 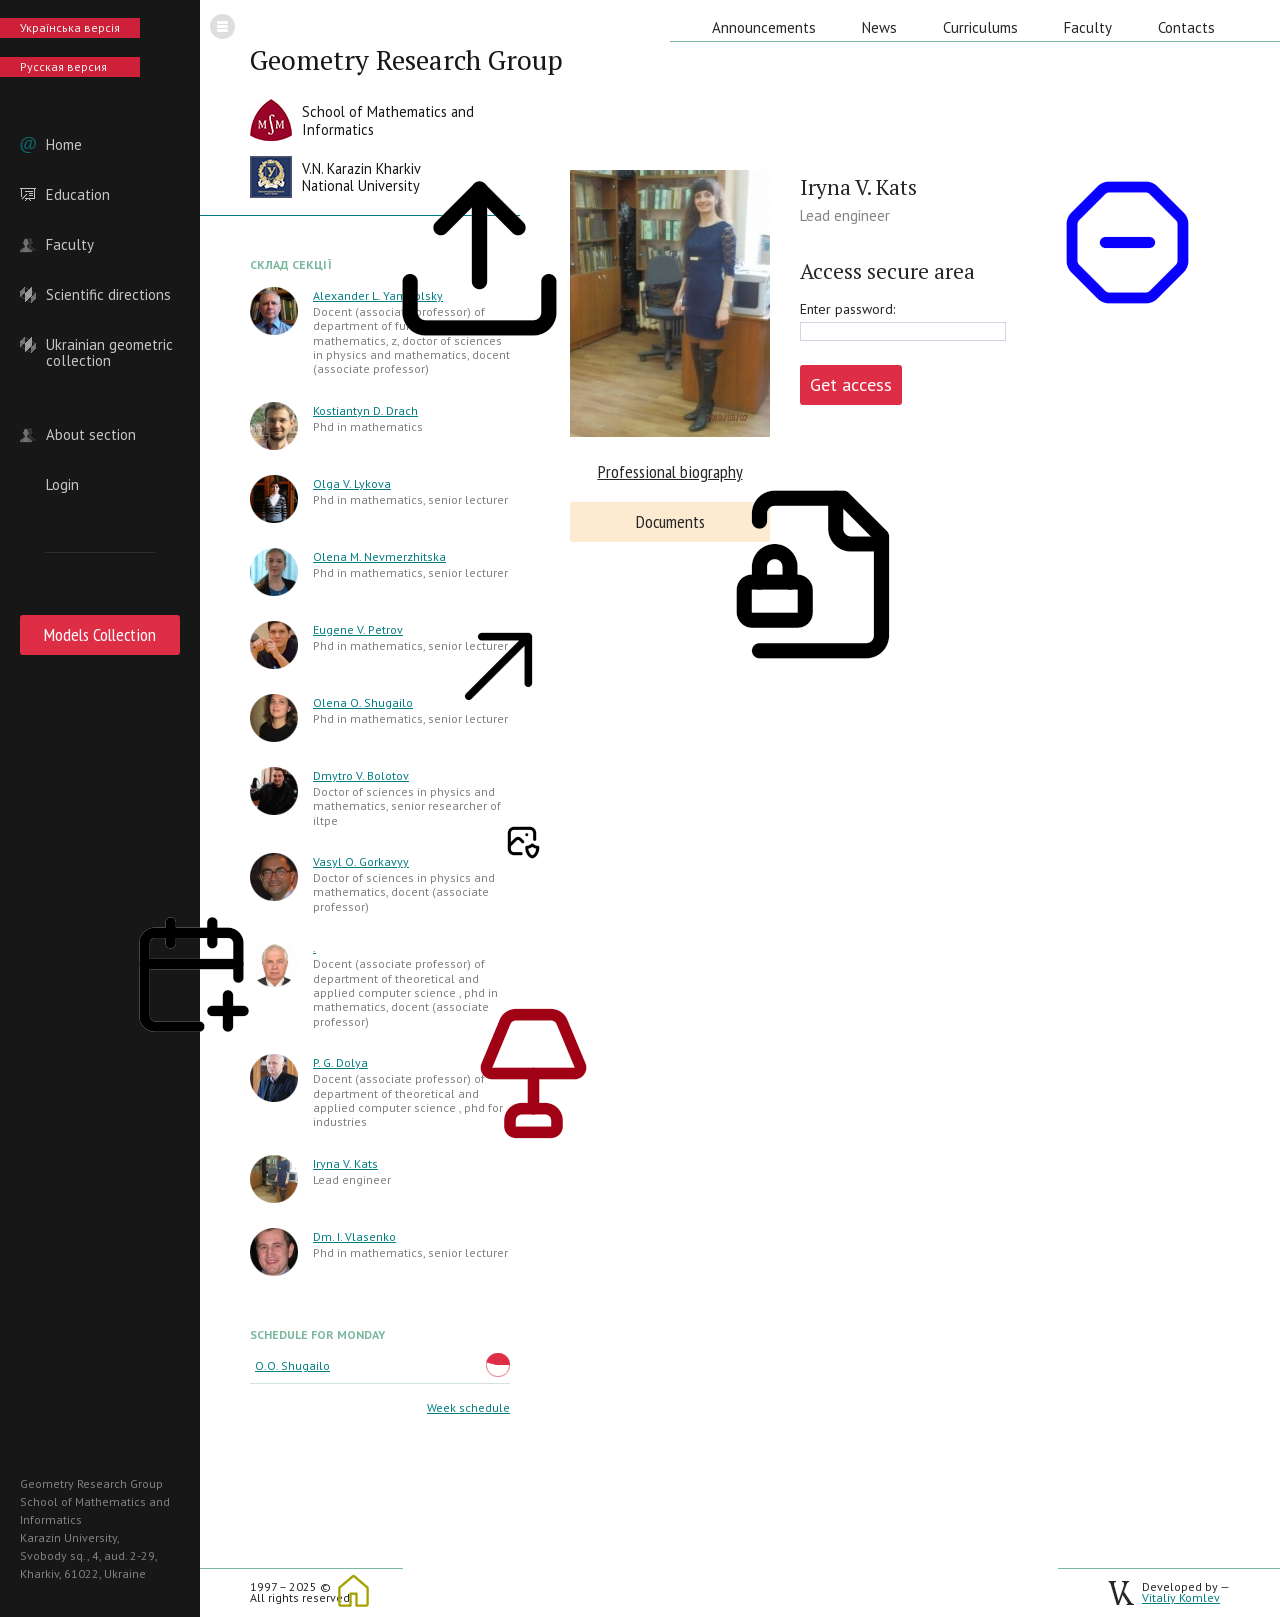 What do you see at coordinates (496, 669) in the screenshot?
I see `open link in new tab or window` at bounding box center [496, 669].